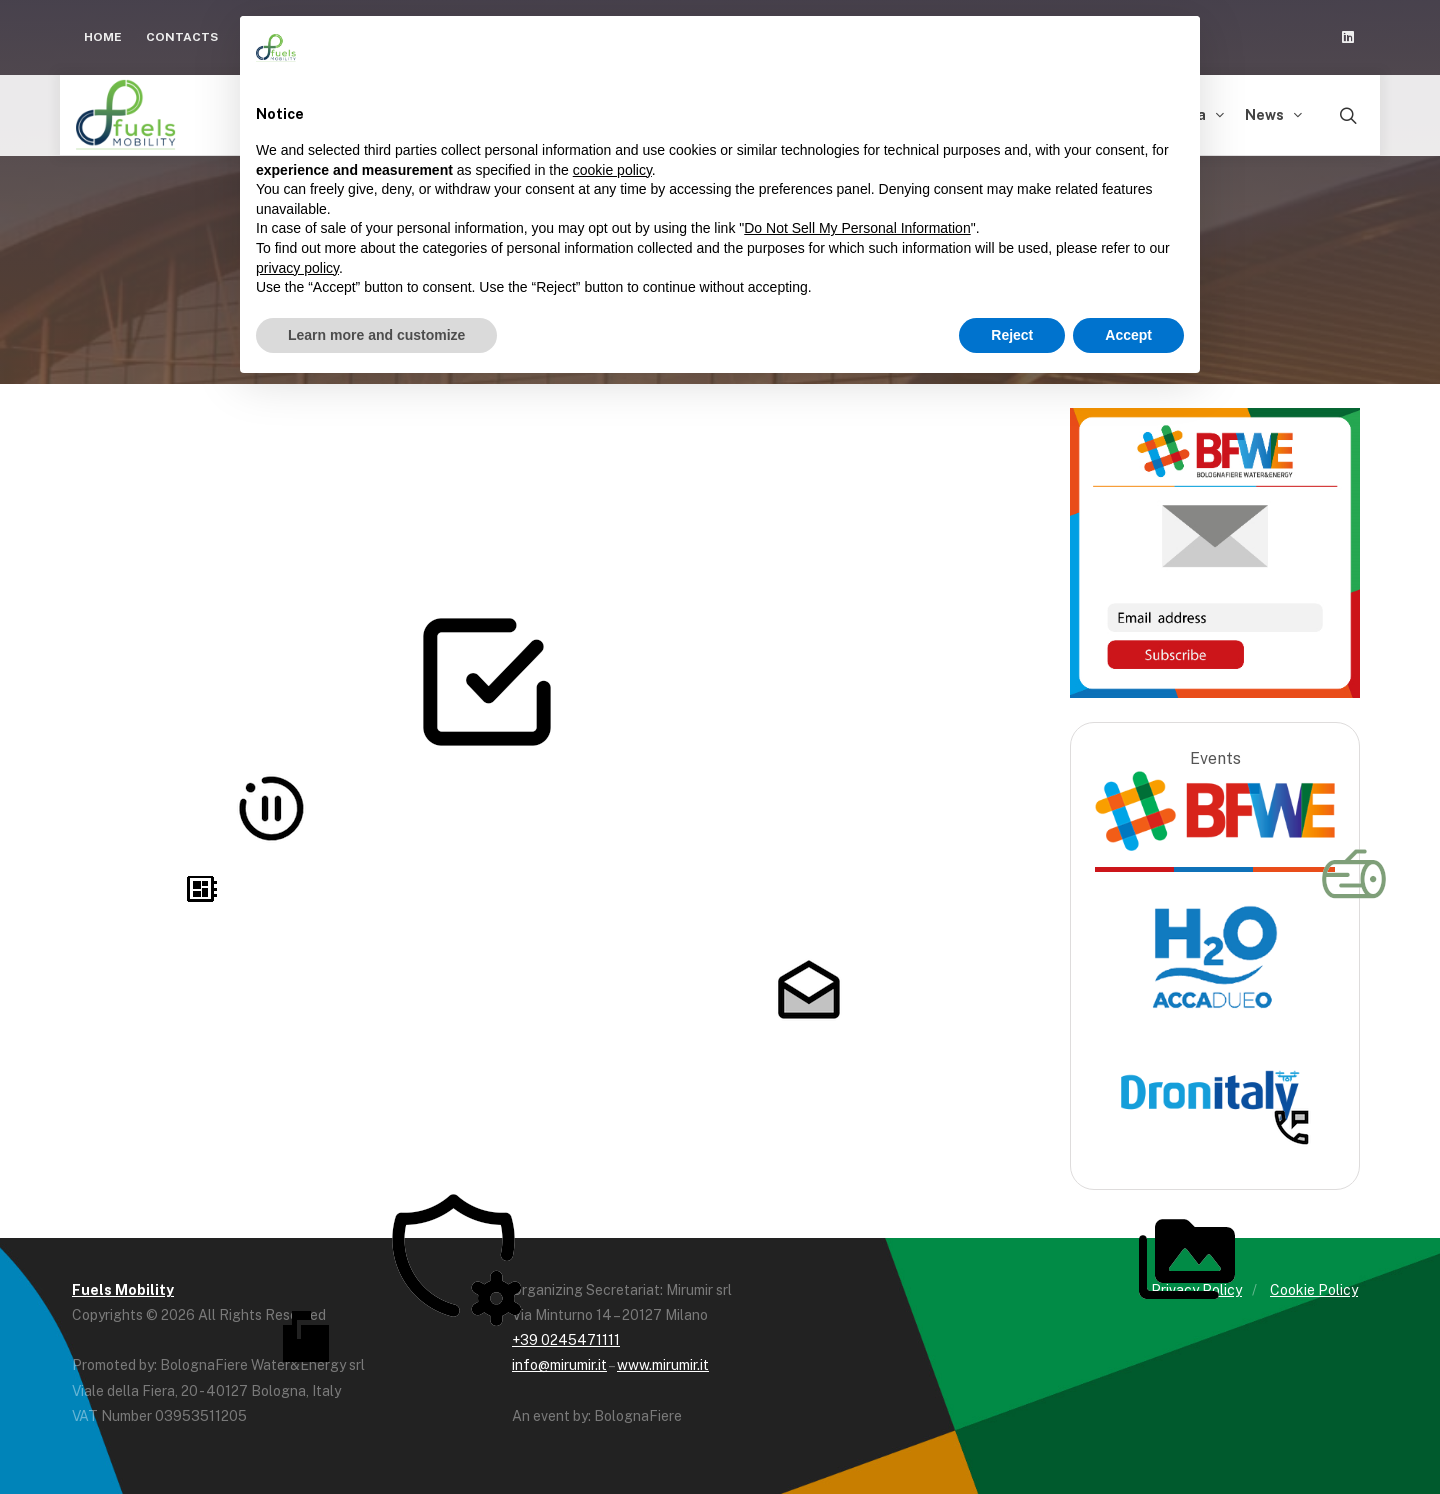  What do you see at coordinates (1187, 1259) in the screenshot?
I see `access your photo library` at bounding box center [1187, 1259].